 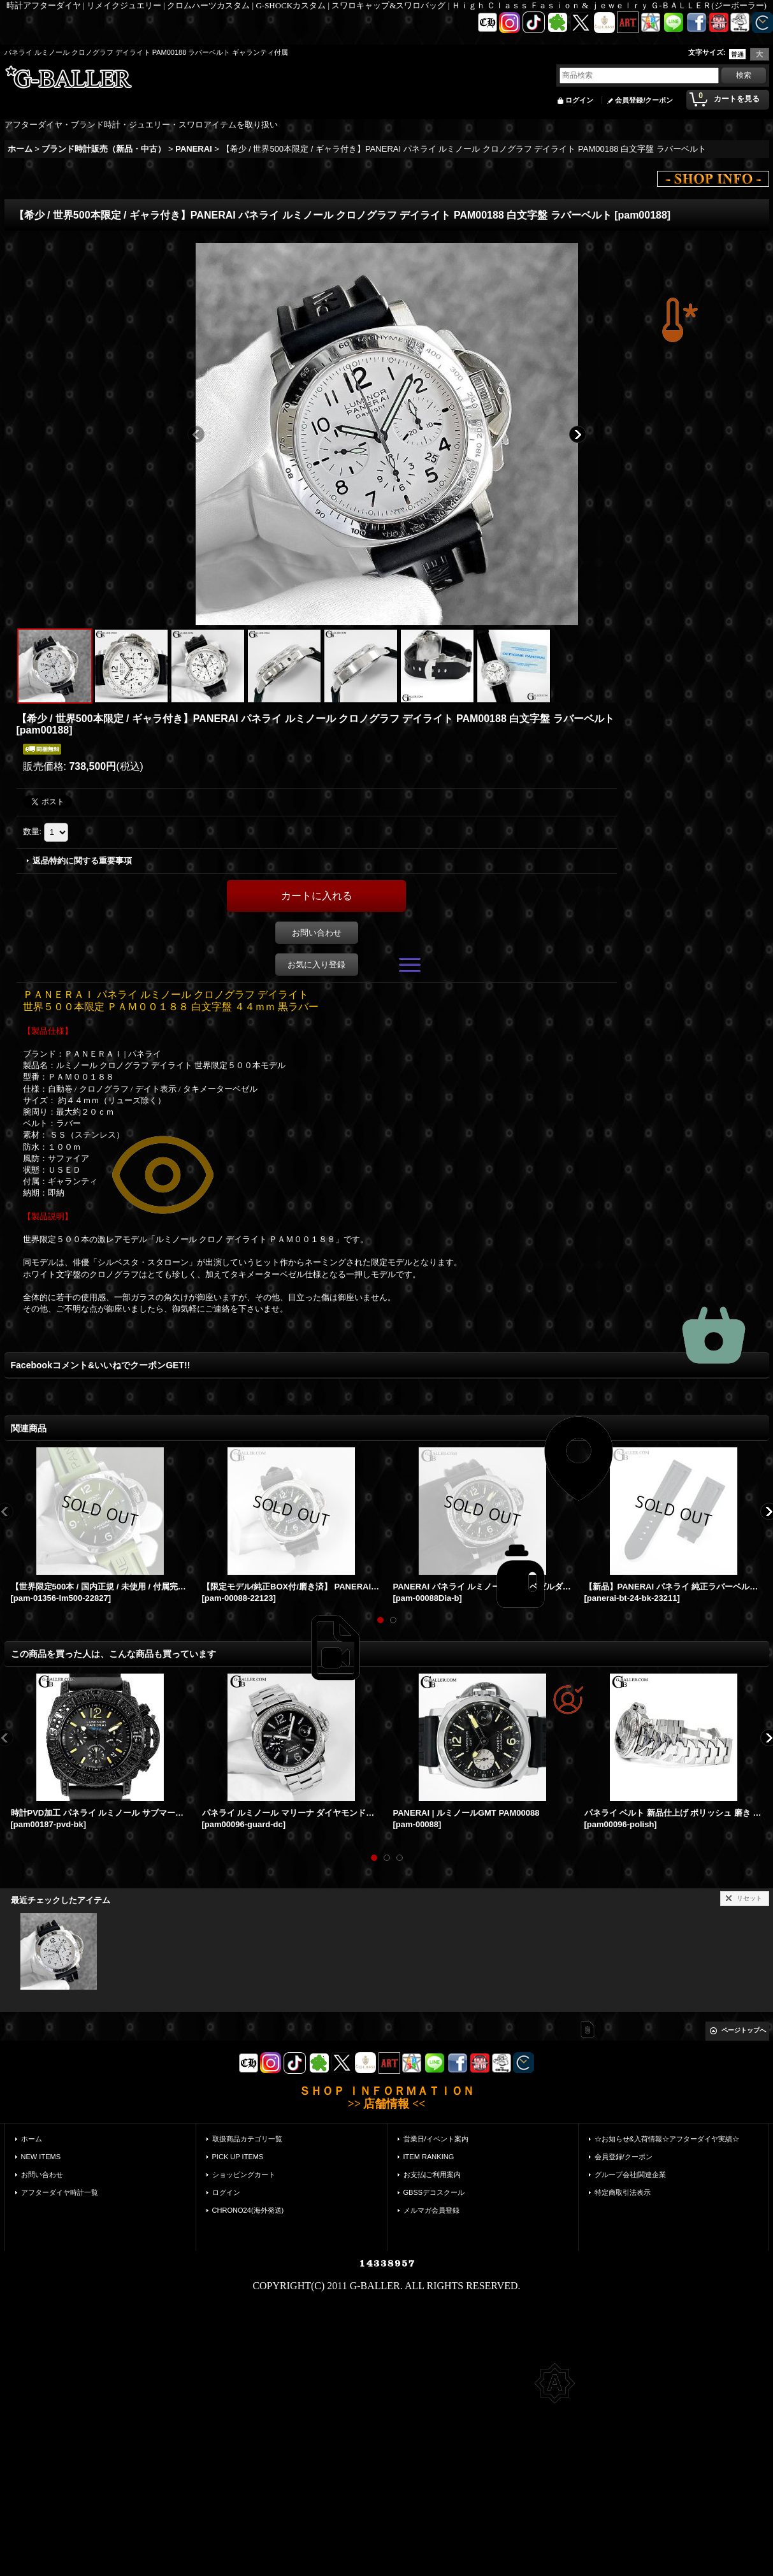 I want to click on open navigation menu, so click(x=410, y=965).